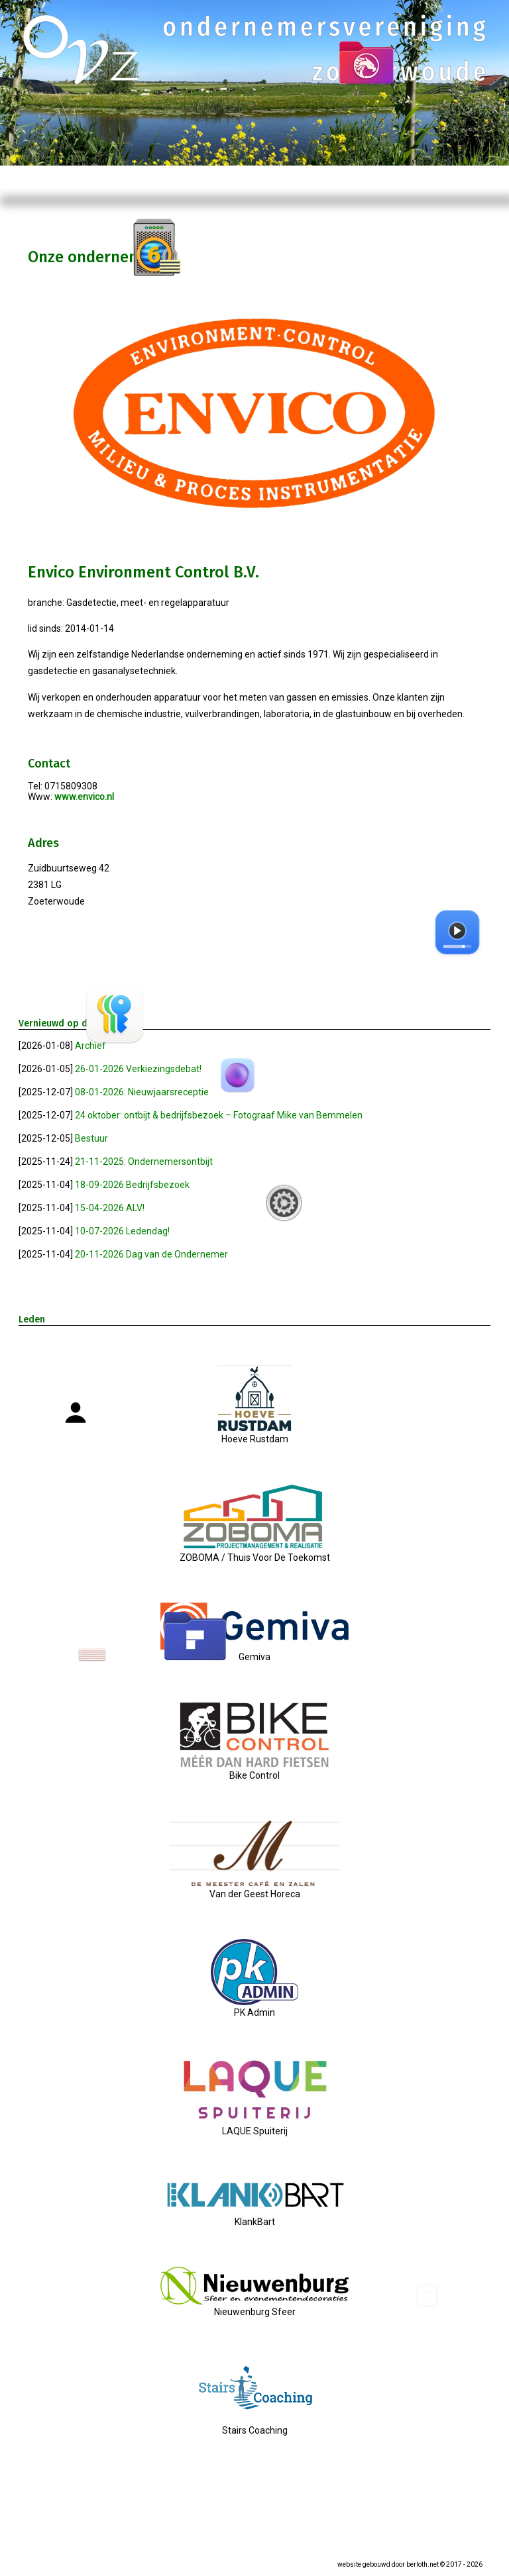  Describe the element at coordinates (284, 1203) in the screenshot. I see `view or edit item properties` at that location.